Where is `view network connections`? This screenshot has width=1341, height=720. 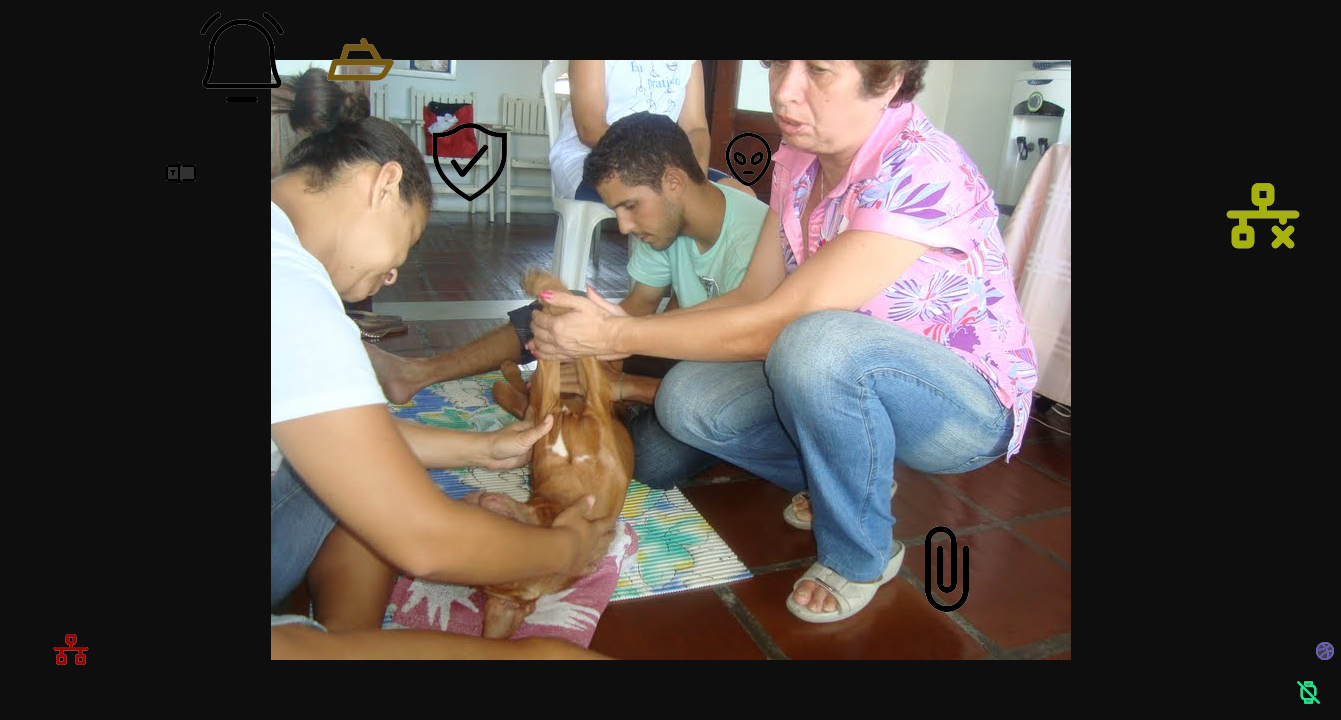 view network connections is located at coordinates (71, 650).